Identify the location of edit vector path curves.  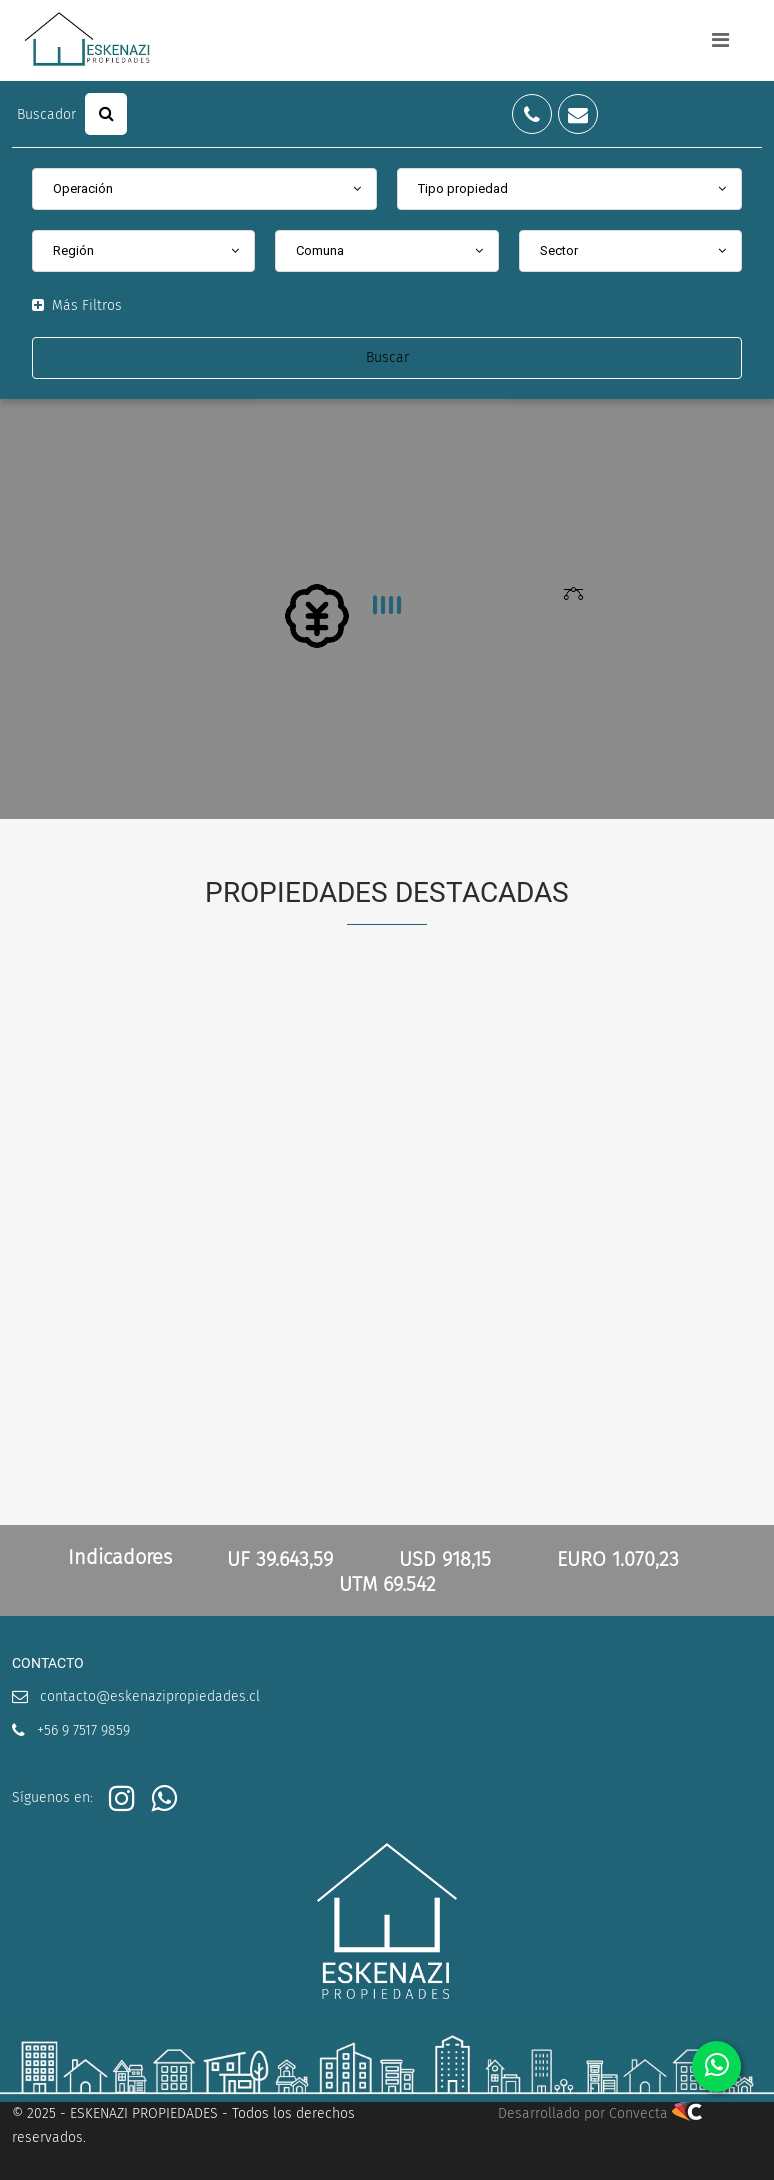
(573, 593).